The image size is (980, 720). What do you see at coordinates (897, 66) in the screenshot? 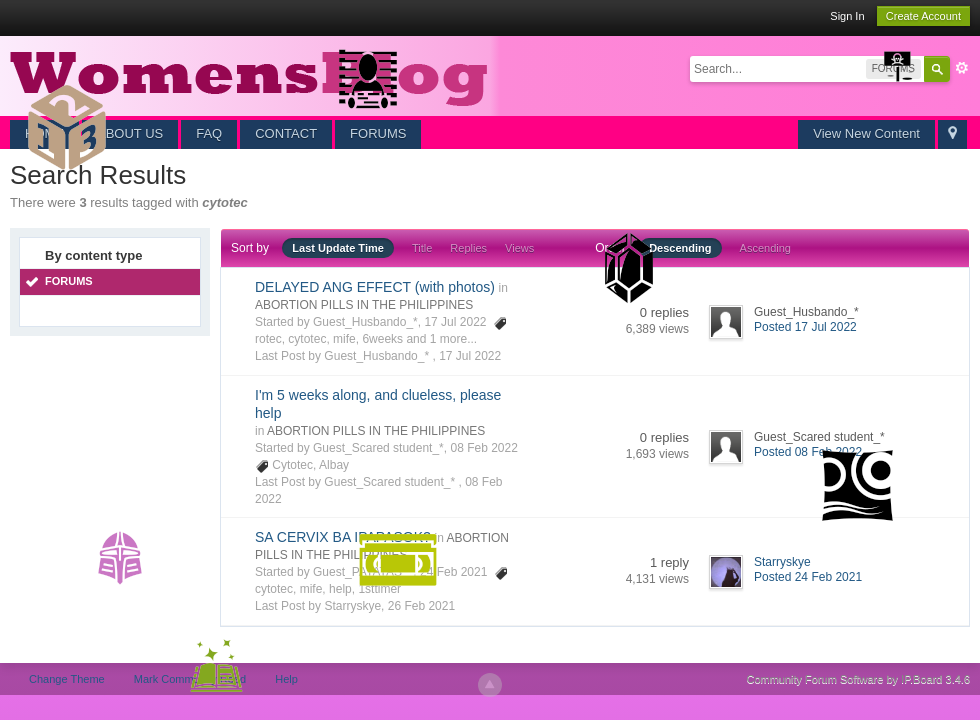
I see `indicates a hazardous or danger zone in gameplay` at bounding box center [897, 66].